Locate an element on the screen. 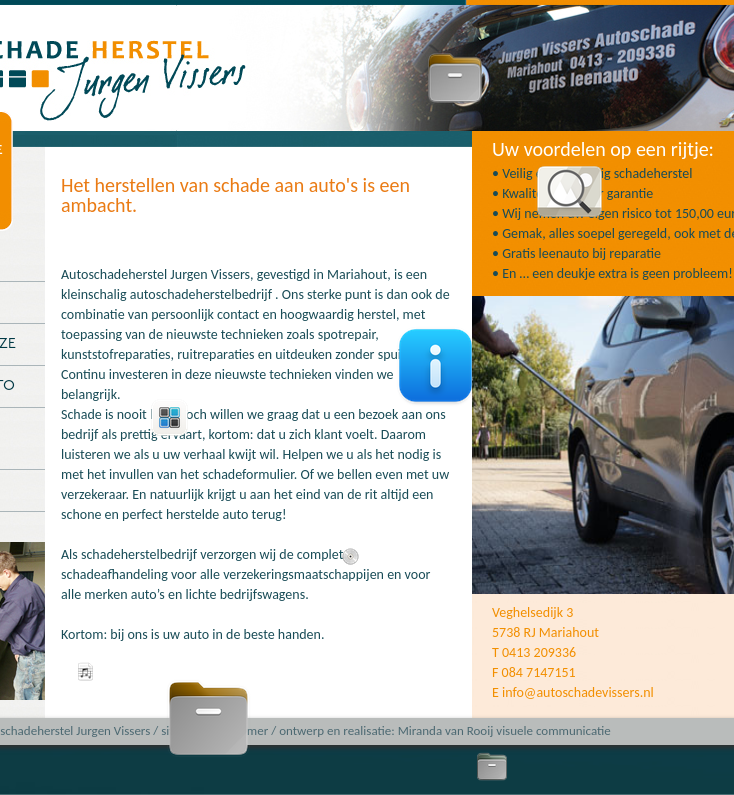  view user profile information is located at coordinates (435, 365).